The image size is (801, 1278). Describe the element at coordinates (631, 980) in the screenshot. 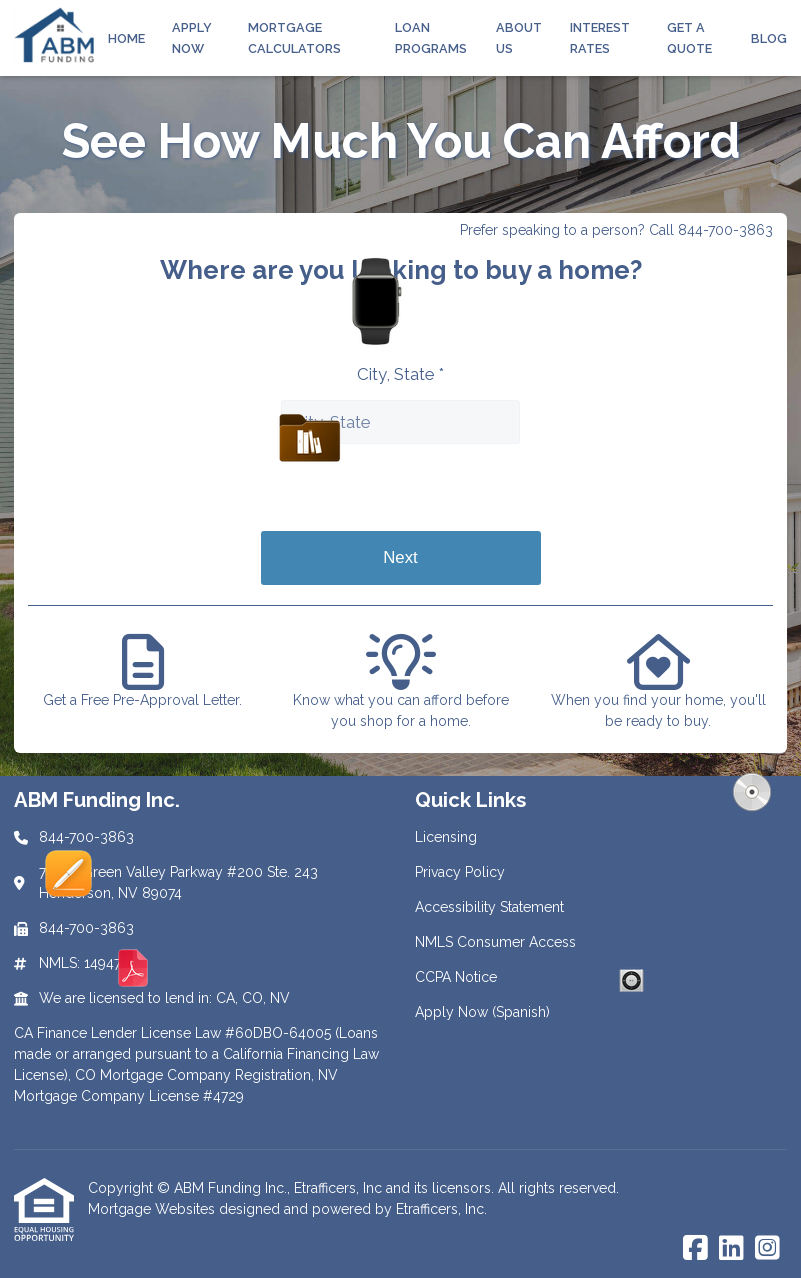

I see `iPod shuffle device connected` at that location.